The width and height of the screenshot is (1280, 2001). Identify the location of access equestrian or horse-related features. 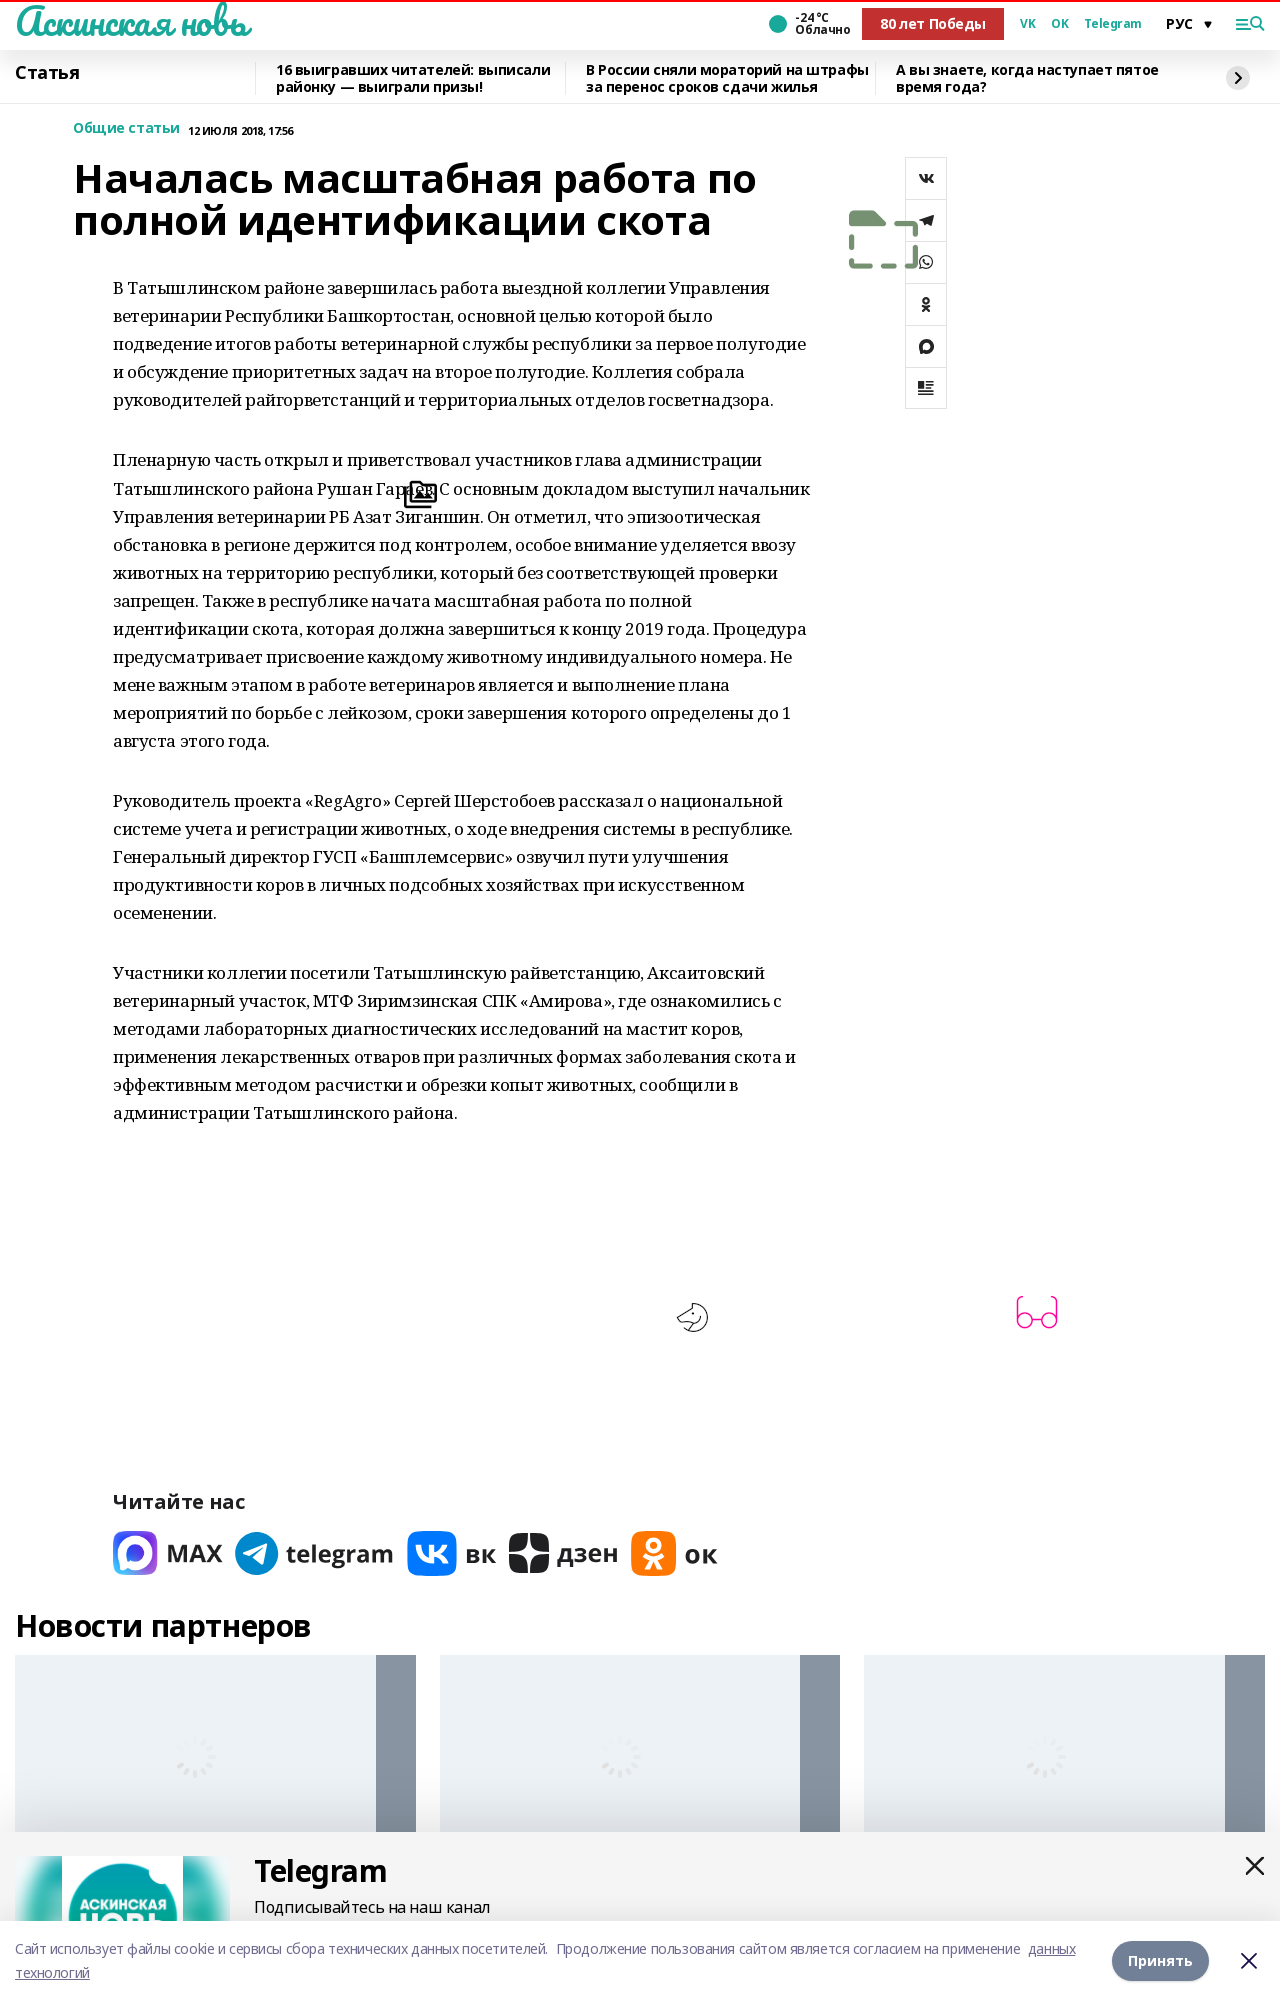
(693, 1317).